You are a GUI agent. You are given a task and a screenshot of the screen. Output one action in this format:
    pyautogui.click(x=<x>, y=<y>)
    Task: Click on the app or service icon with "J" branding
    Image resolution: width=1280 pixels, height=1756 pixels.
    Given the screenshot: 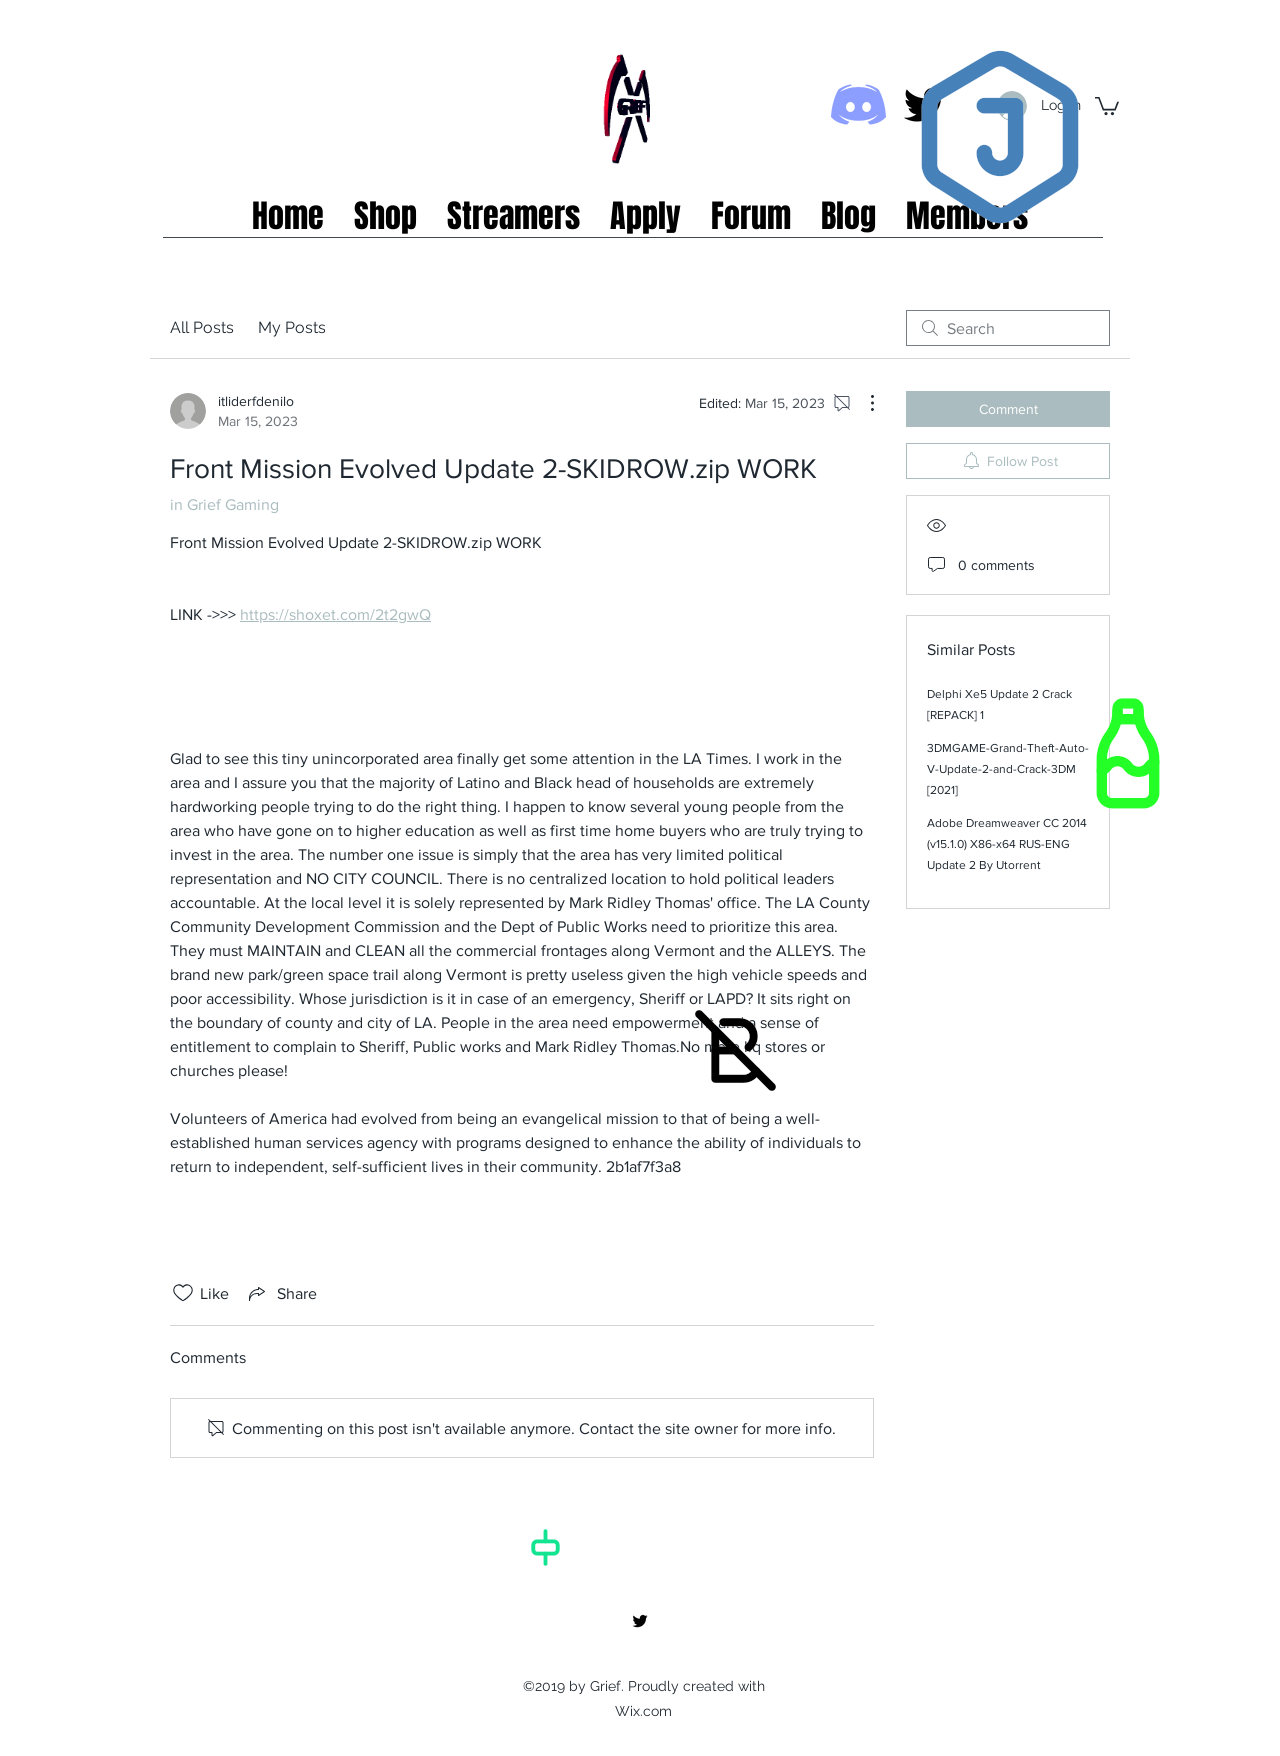 What is the action you would take?
    pyautogui.click(x=1000, y=137)
    